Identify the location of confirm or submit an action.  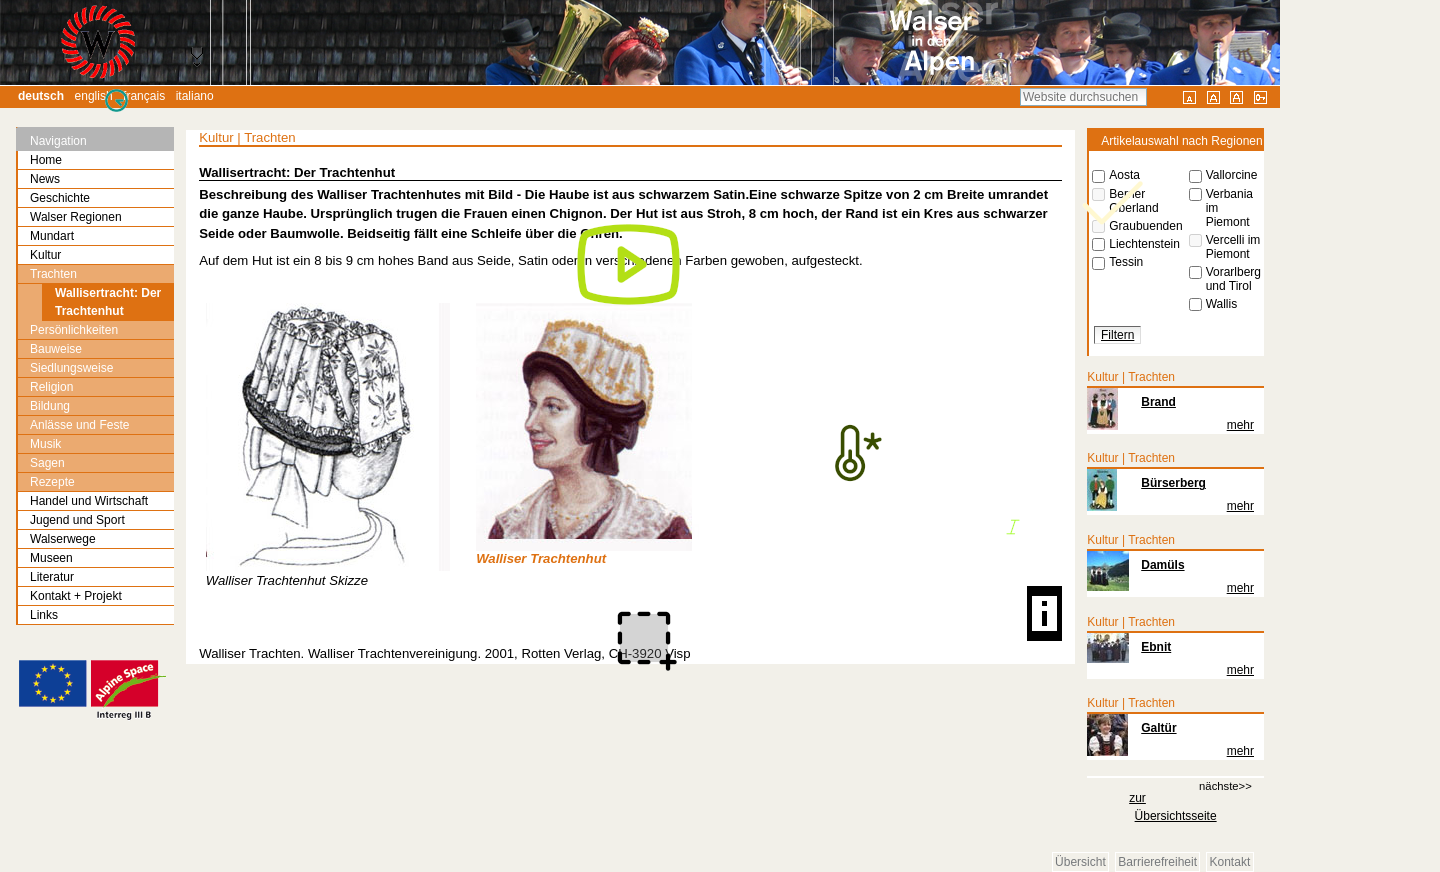
(1111, 200).